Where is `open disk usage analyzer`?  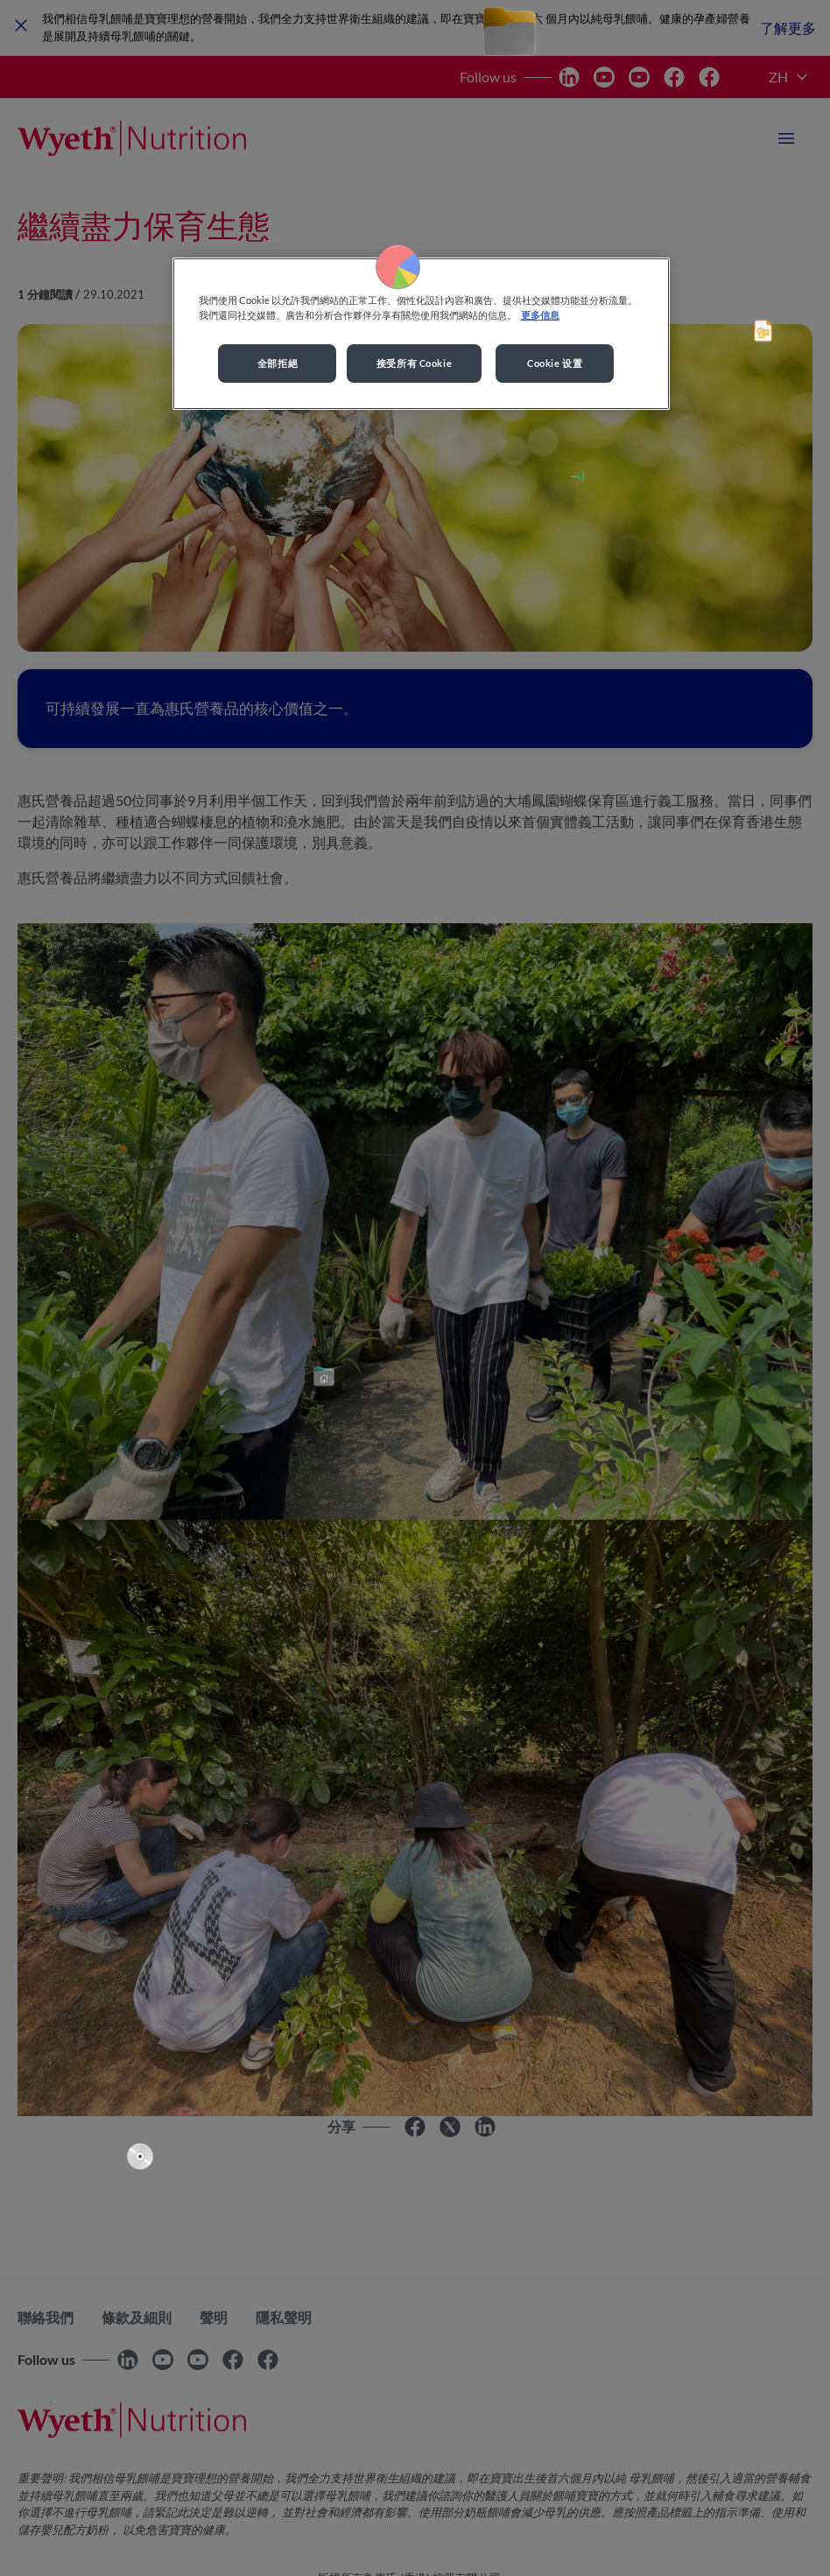 open disk usage analyzer is located at coordinates (397, 266).